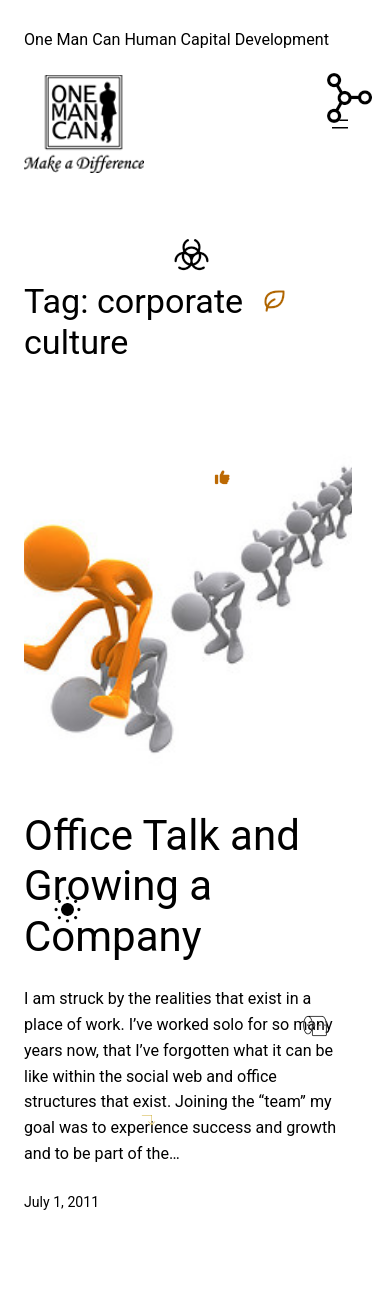 This screenshot has height=1292, width=376. I want to click on indicates hazardous or dangerous content, so click(191, 255).